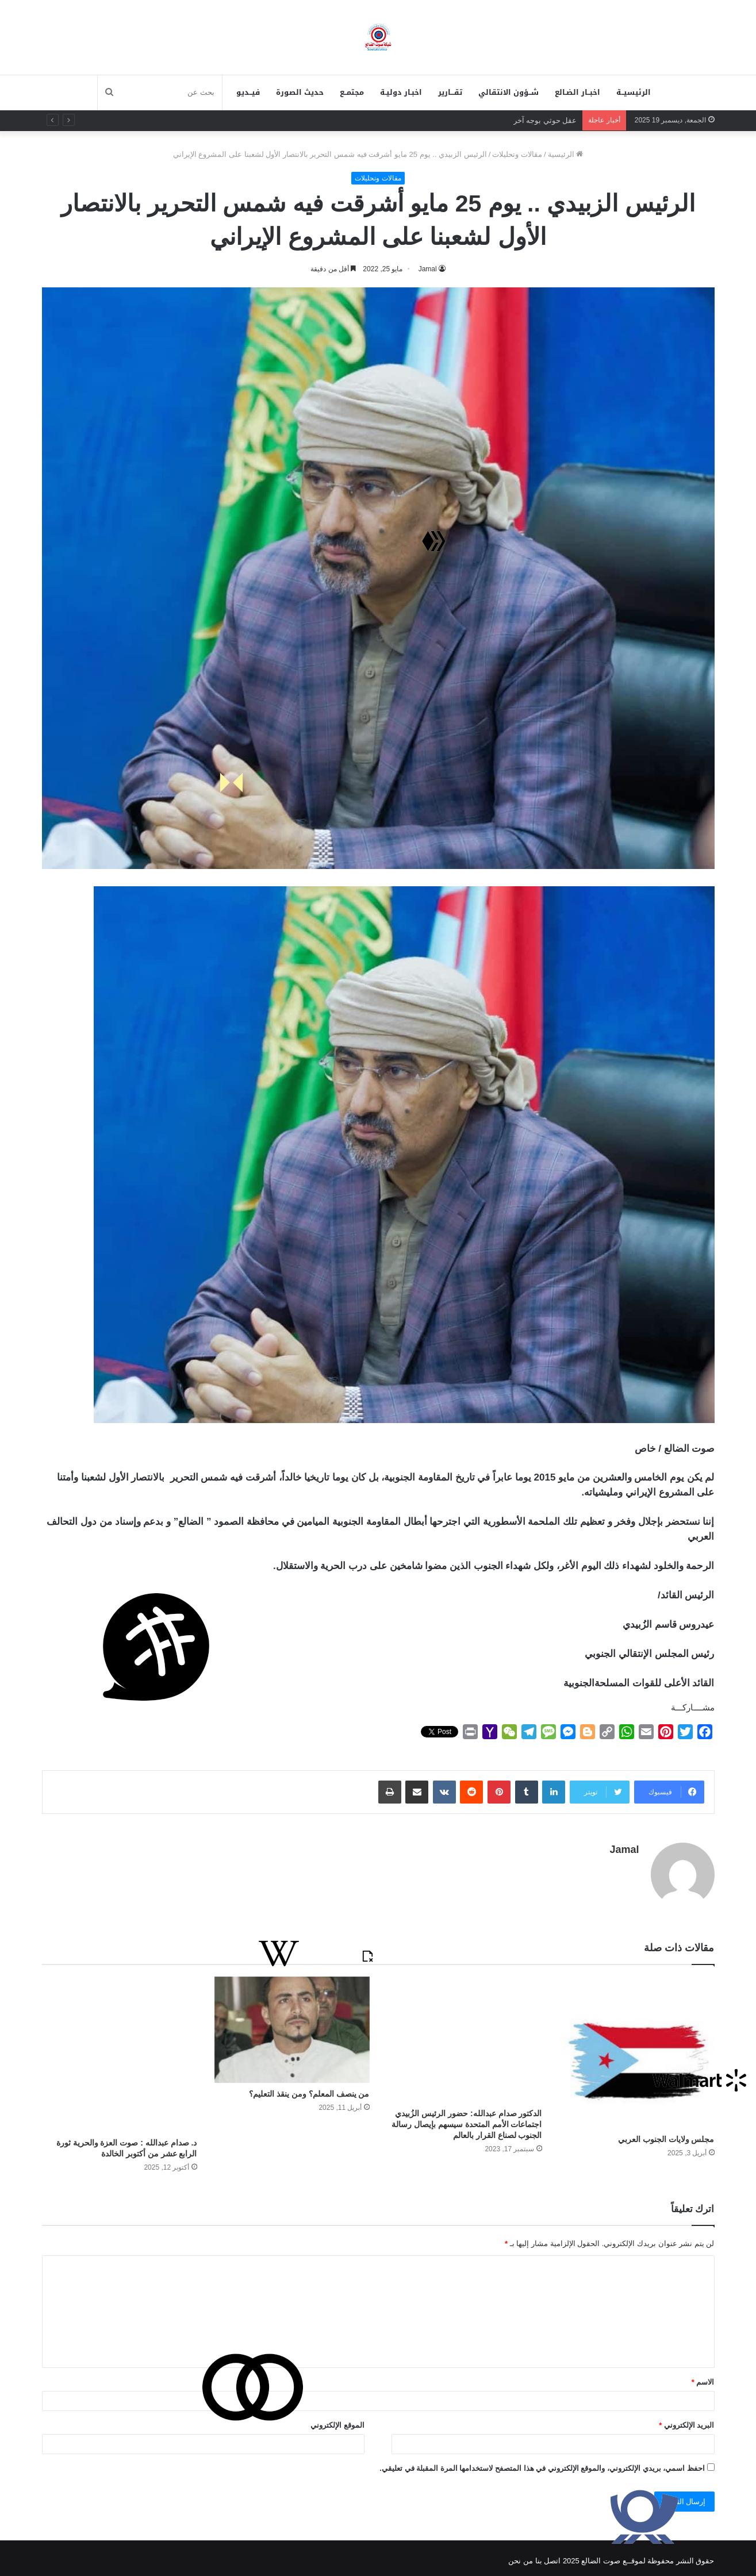 The width and height of the screenshot is (756, 2576). Describe the element at coordinates (699, 2080) in the screenshot. I see `open the Walmart app` at that location.